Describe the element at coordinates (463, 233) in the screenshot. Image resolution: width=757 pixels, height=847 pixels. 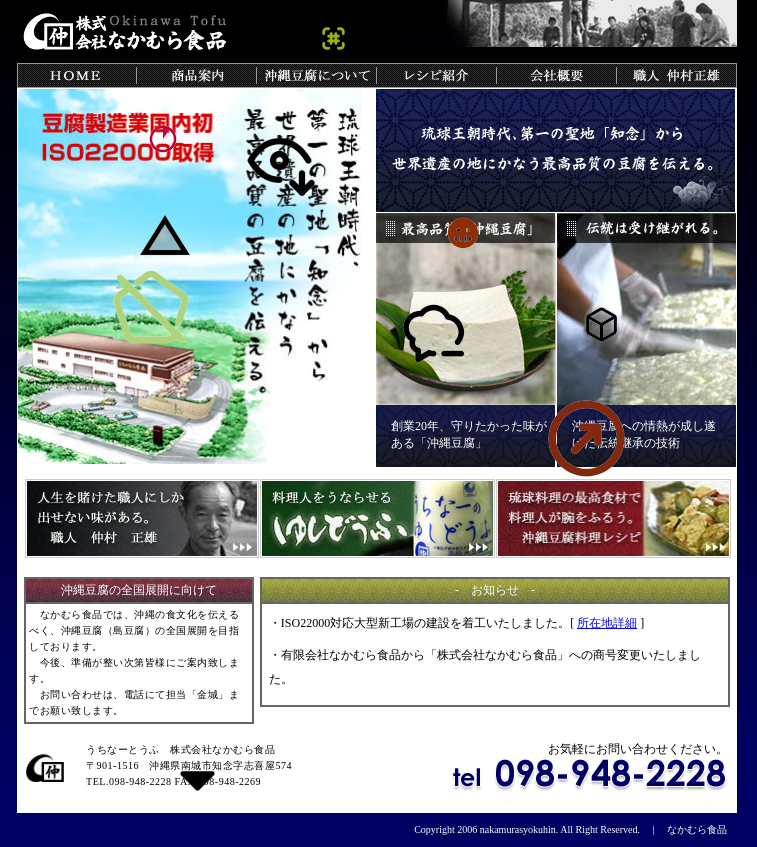
I see `indicates an awkward or uncomfortable situation` at that location.